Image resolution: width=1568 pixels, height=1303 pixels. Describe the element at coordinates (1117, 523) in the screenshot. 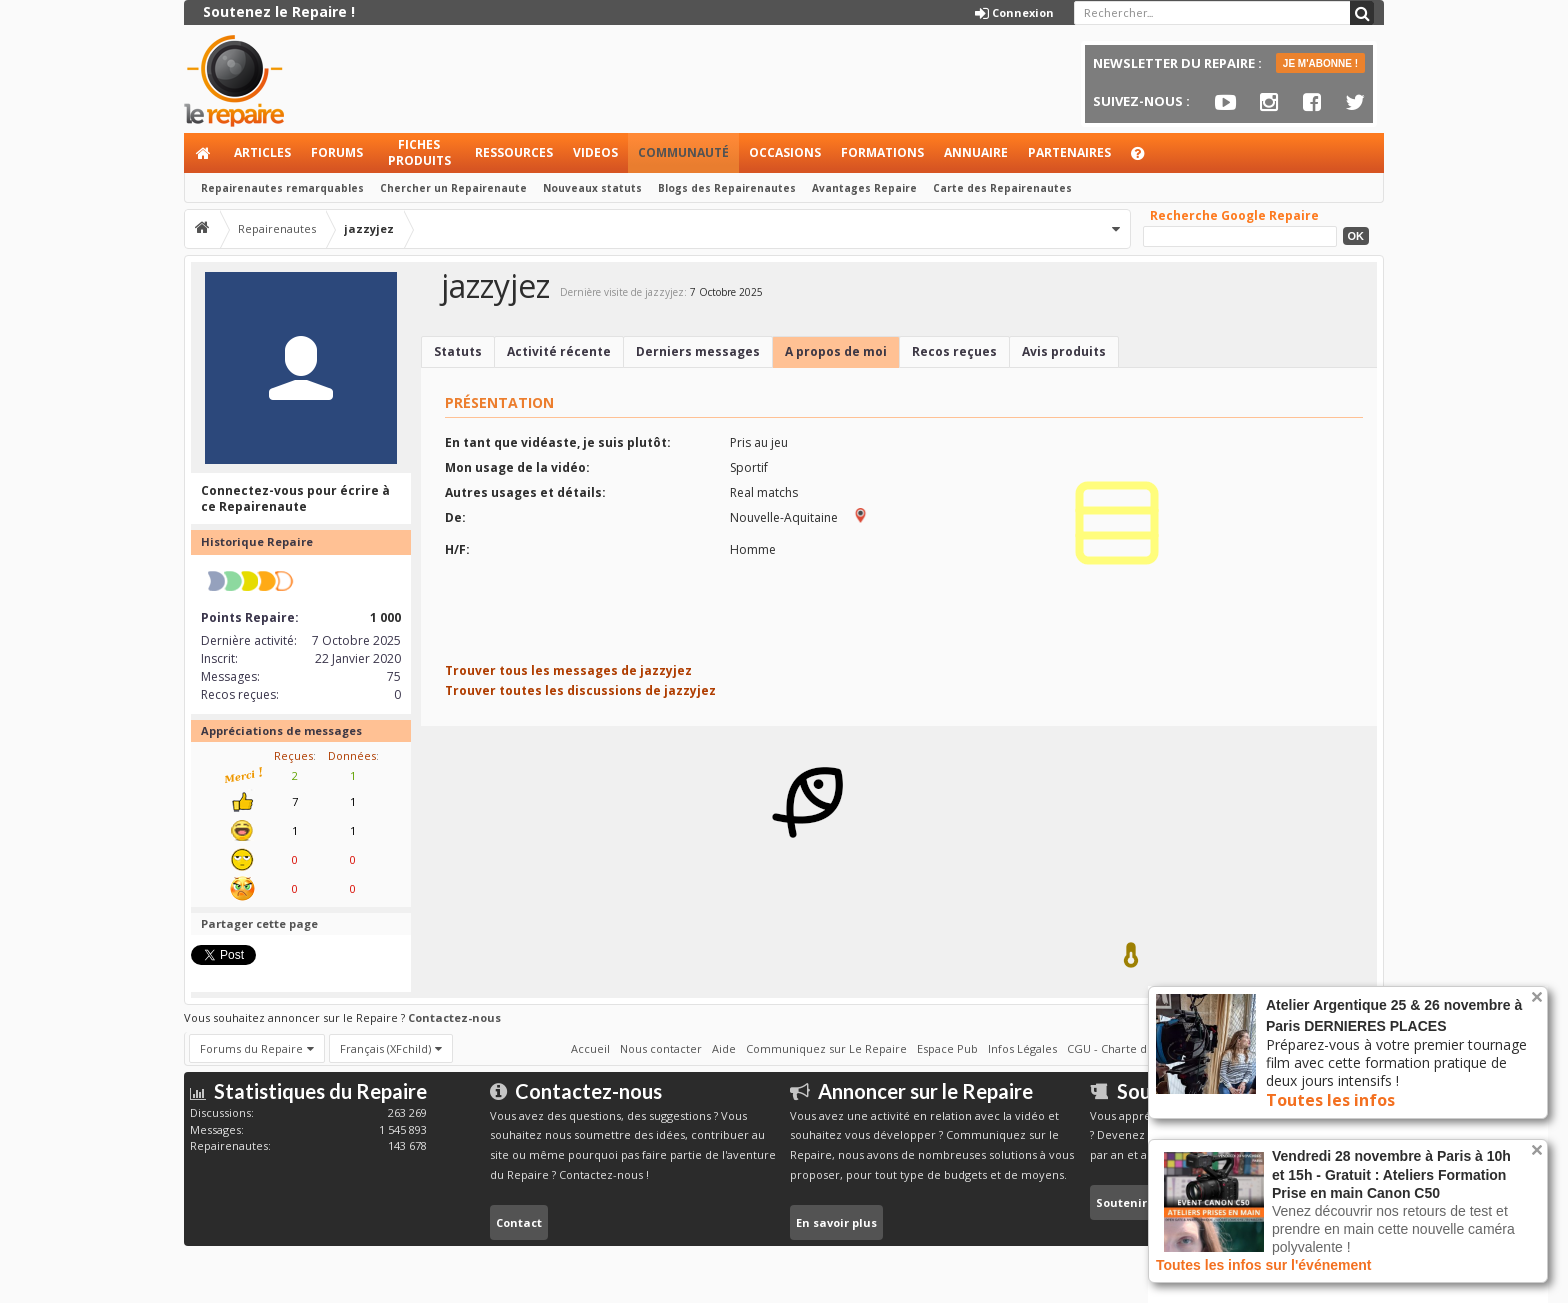

I see `switch to list view` at that location.